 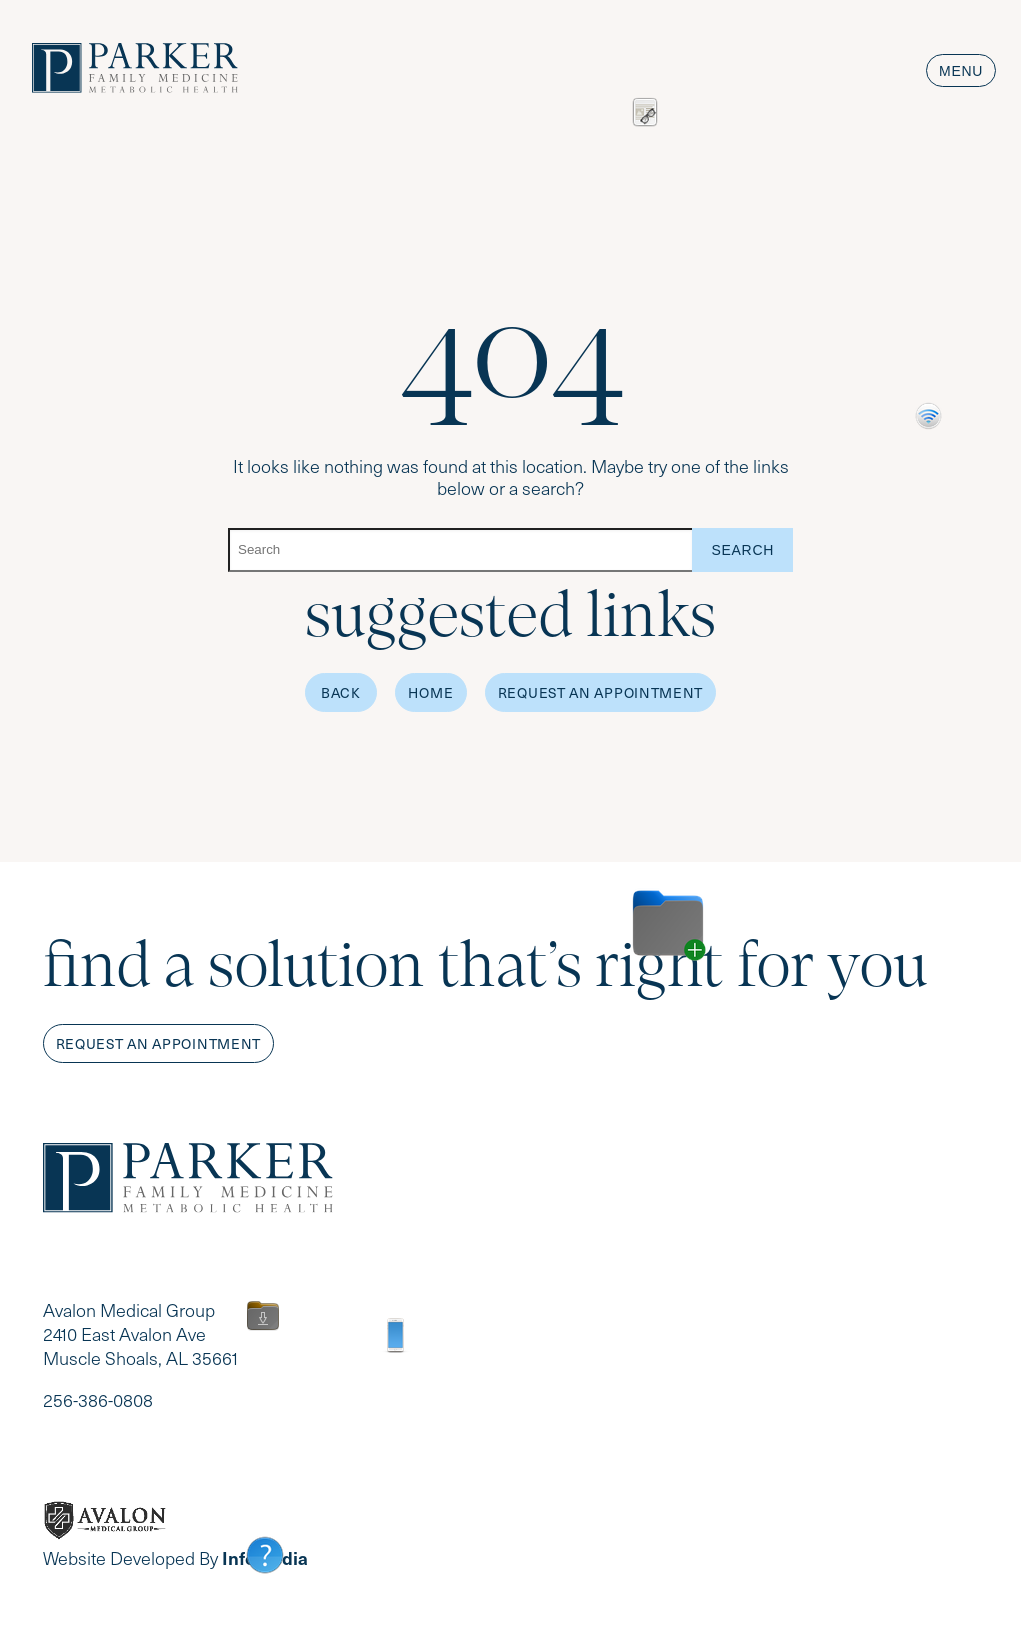 I want to click on open airport utility to manage wireless network settings, so click(x=928, y=415).